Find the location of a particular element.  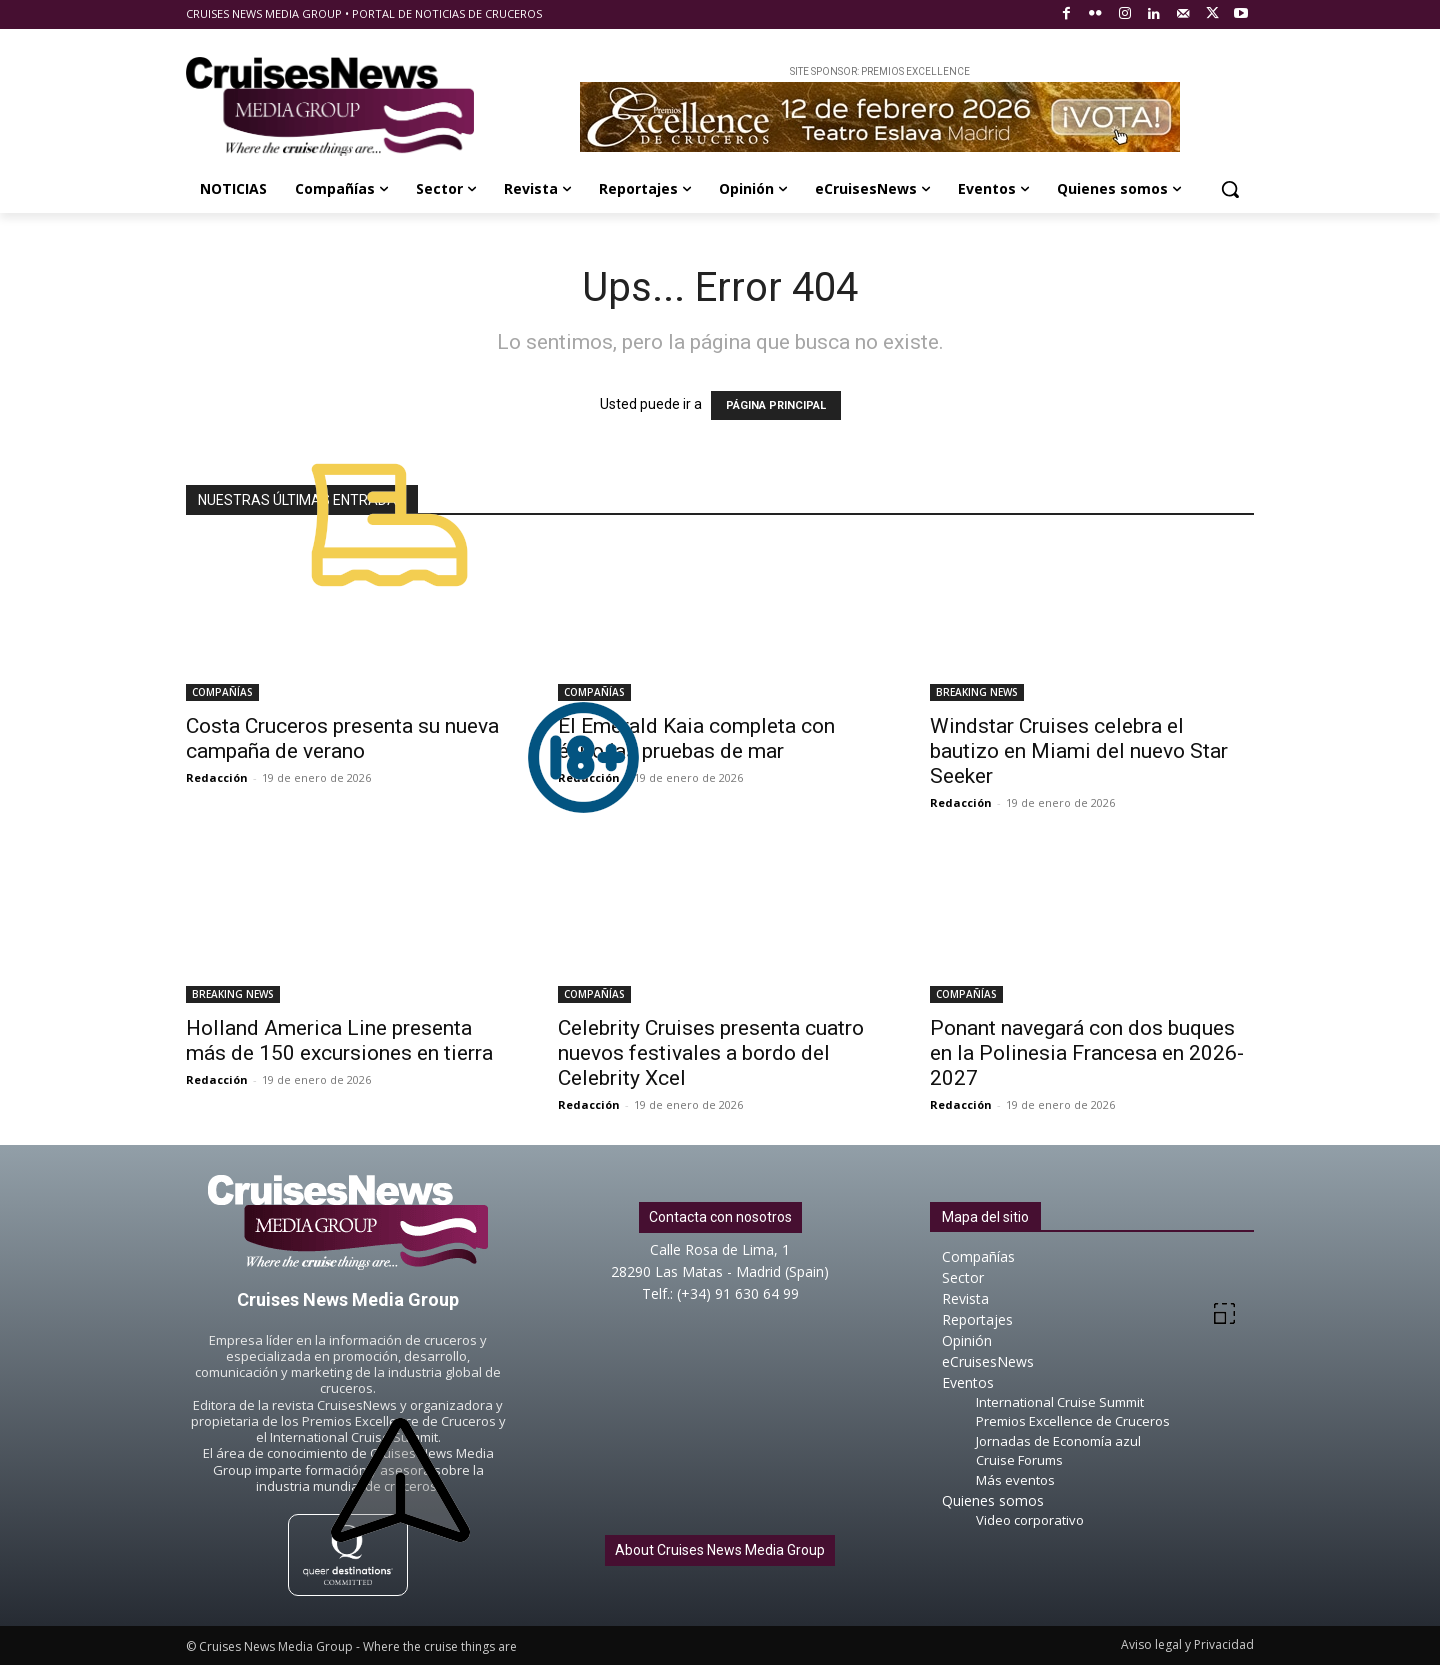

send a message is located at coordinates (400, 1482).